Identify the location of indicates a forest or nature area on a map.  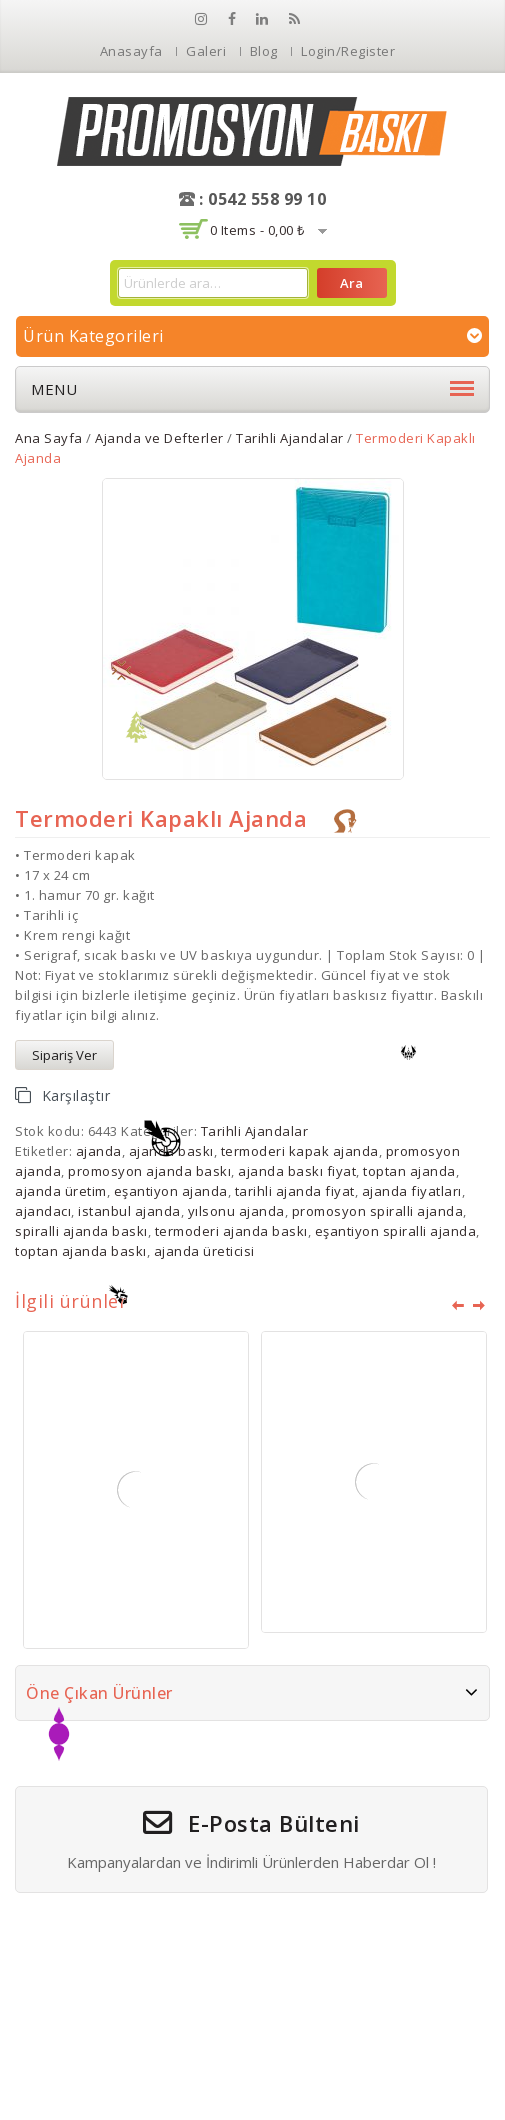
(137, 727).